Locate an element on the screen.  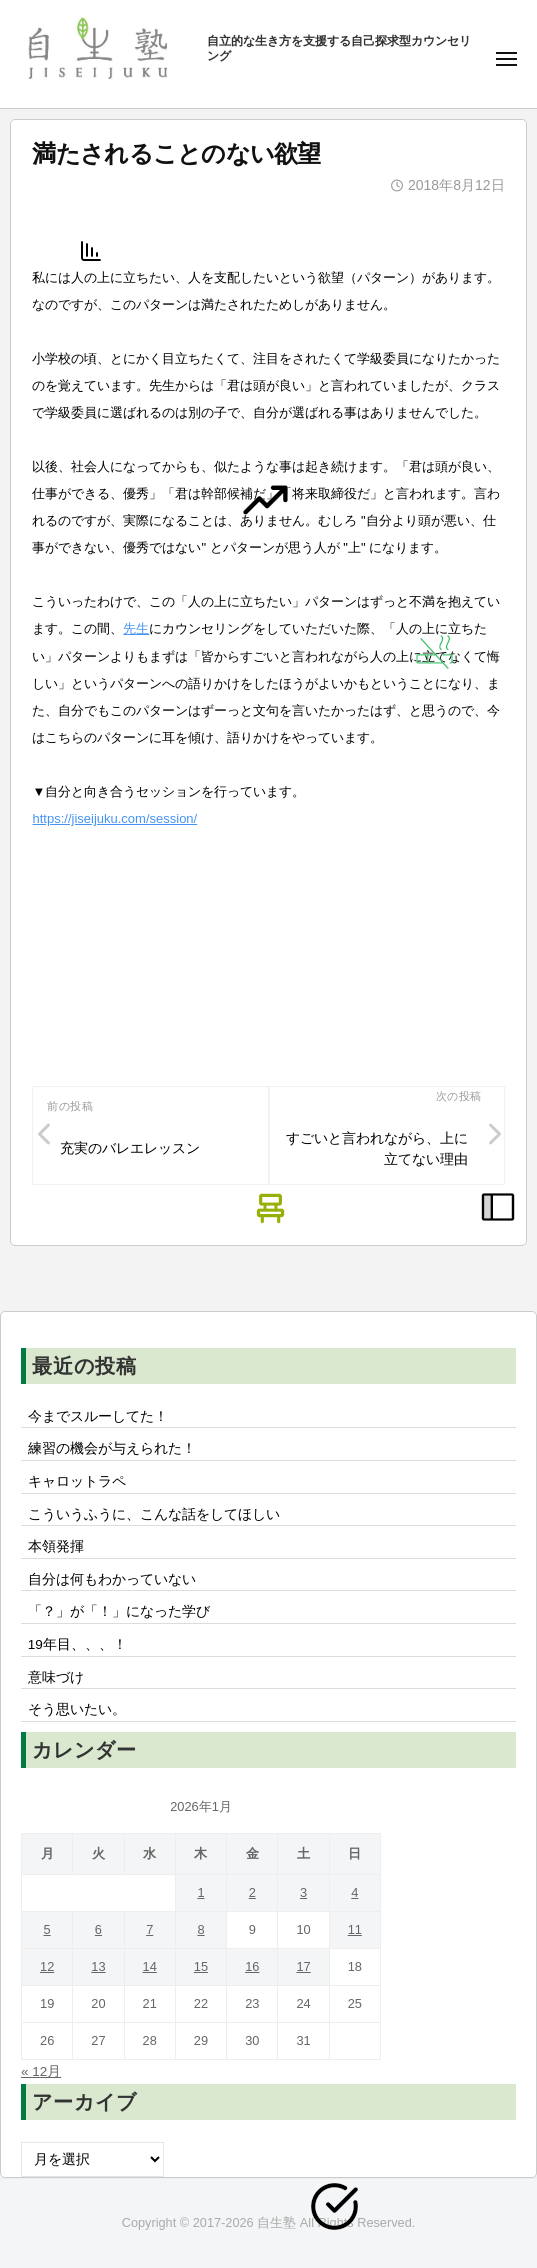
task or action completed successfully is located at coordinates (334, 2206).